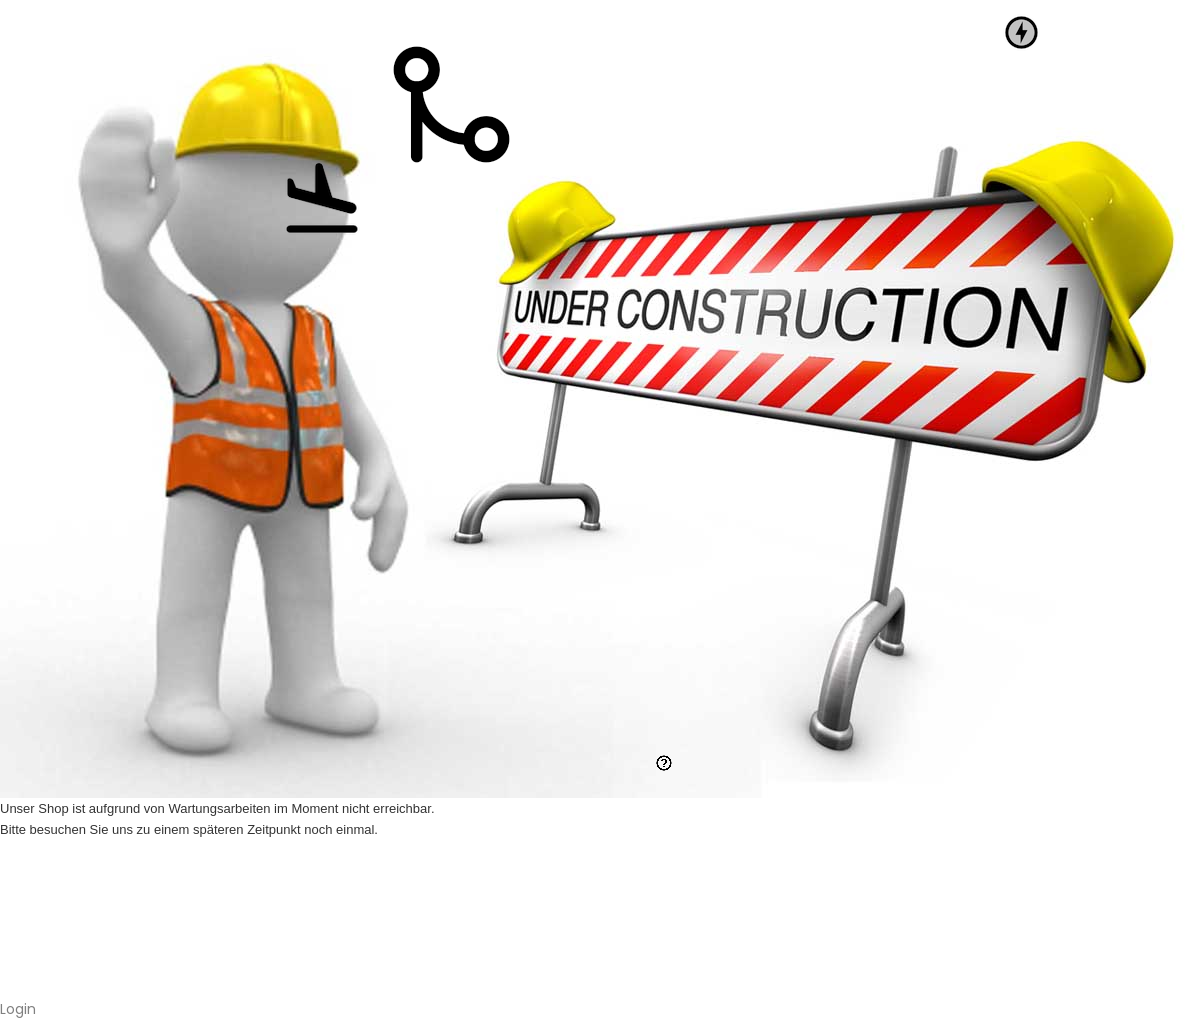 The height and width of the screenshot is (1019, 1200). Describe the element at coordinates (322, 199) in the screenshot. I see `indicates arriving flight status` at that location.